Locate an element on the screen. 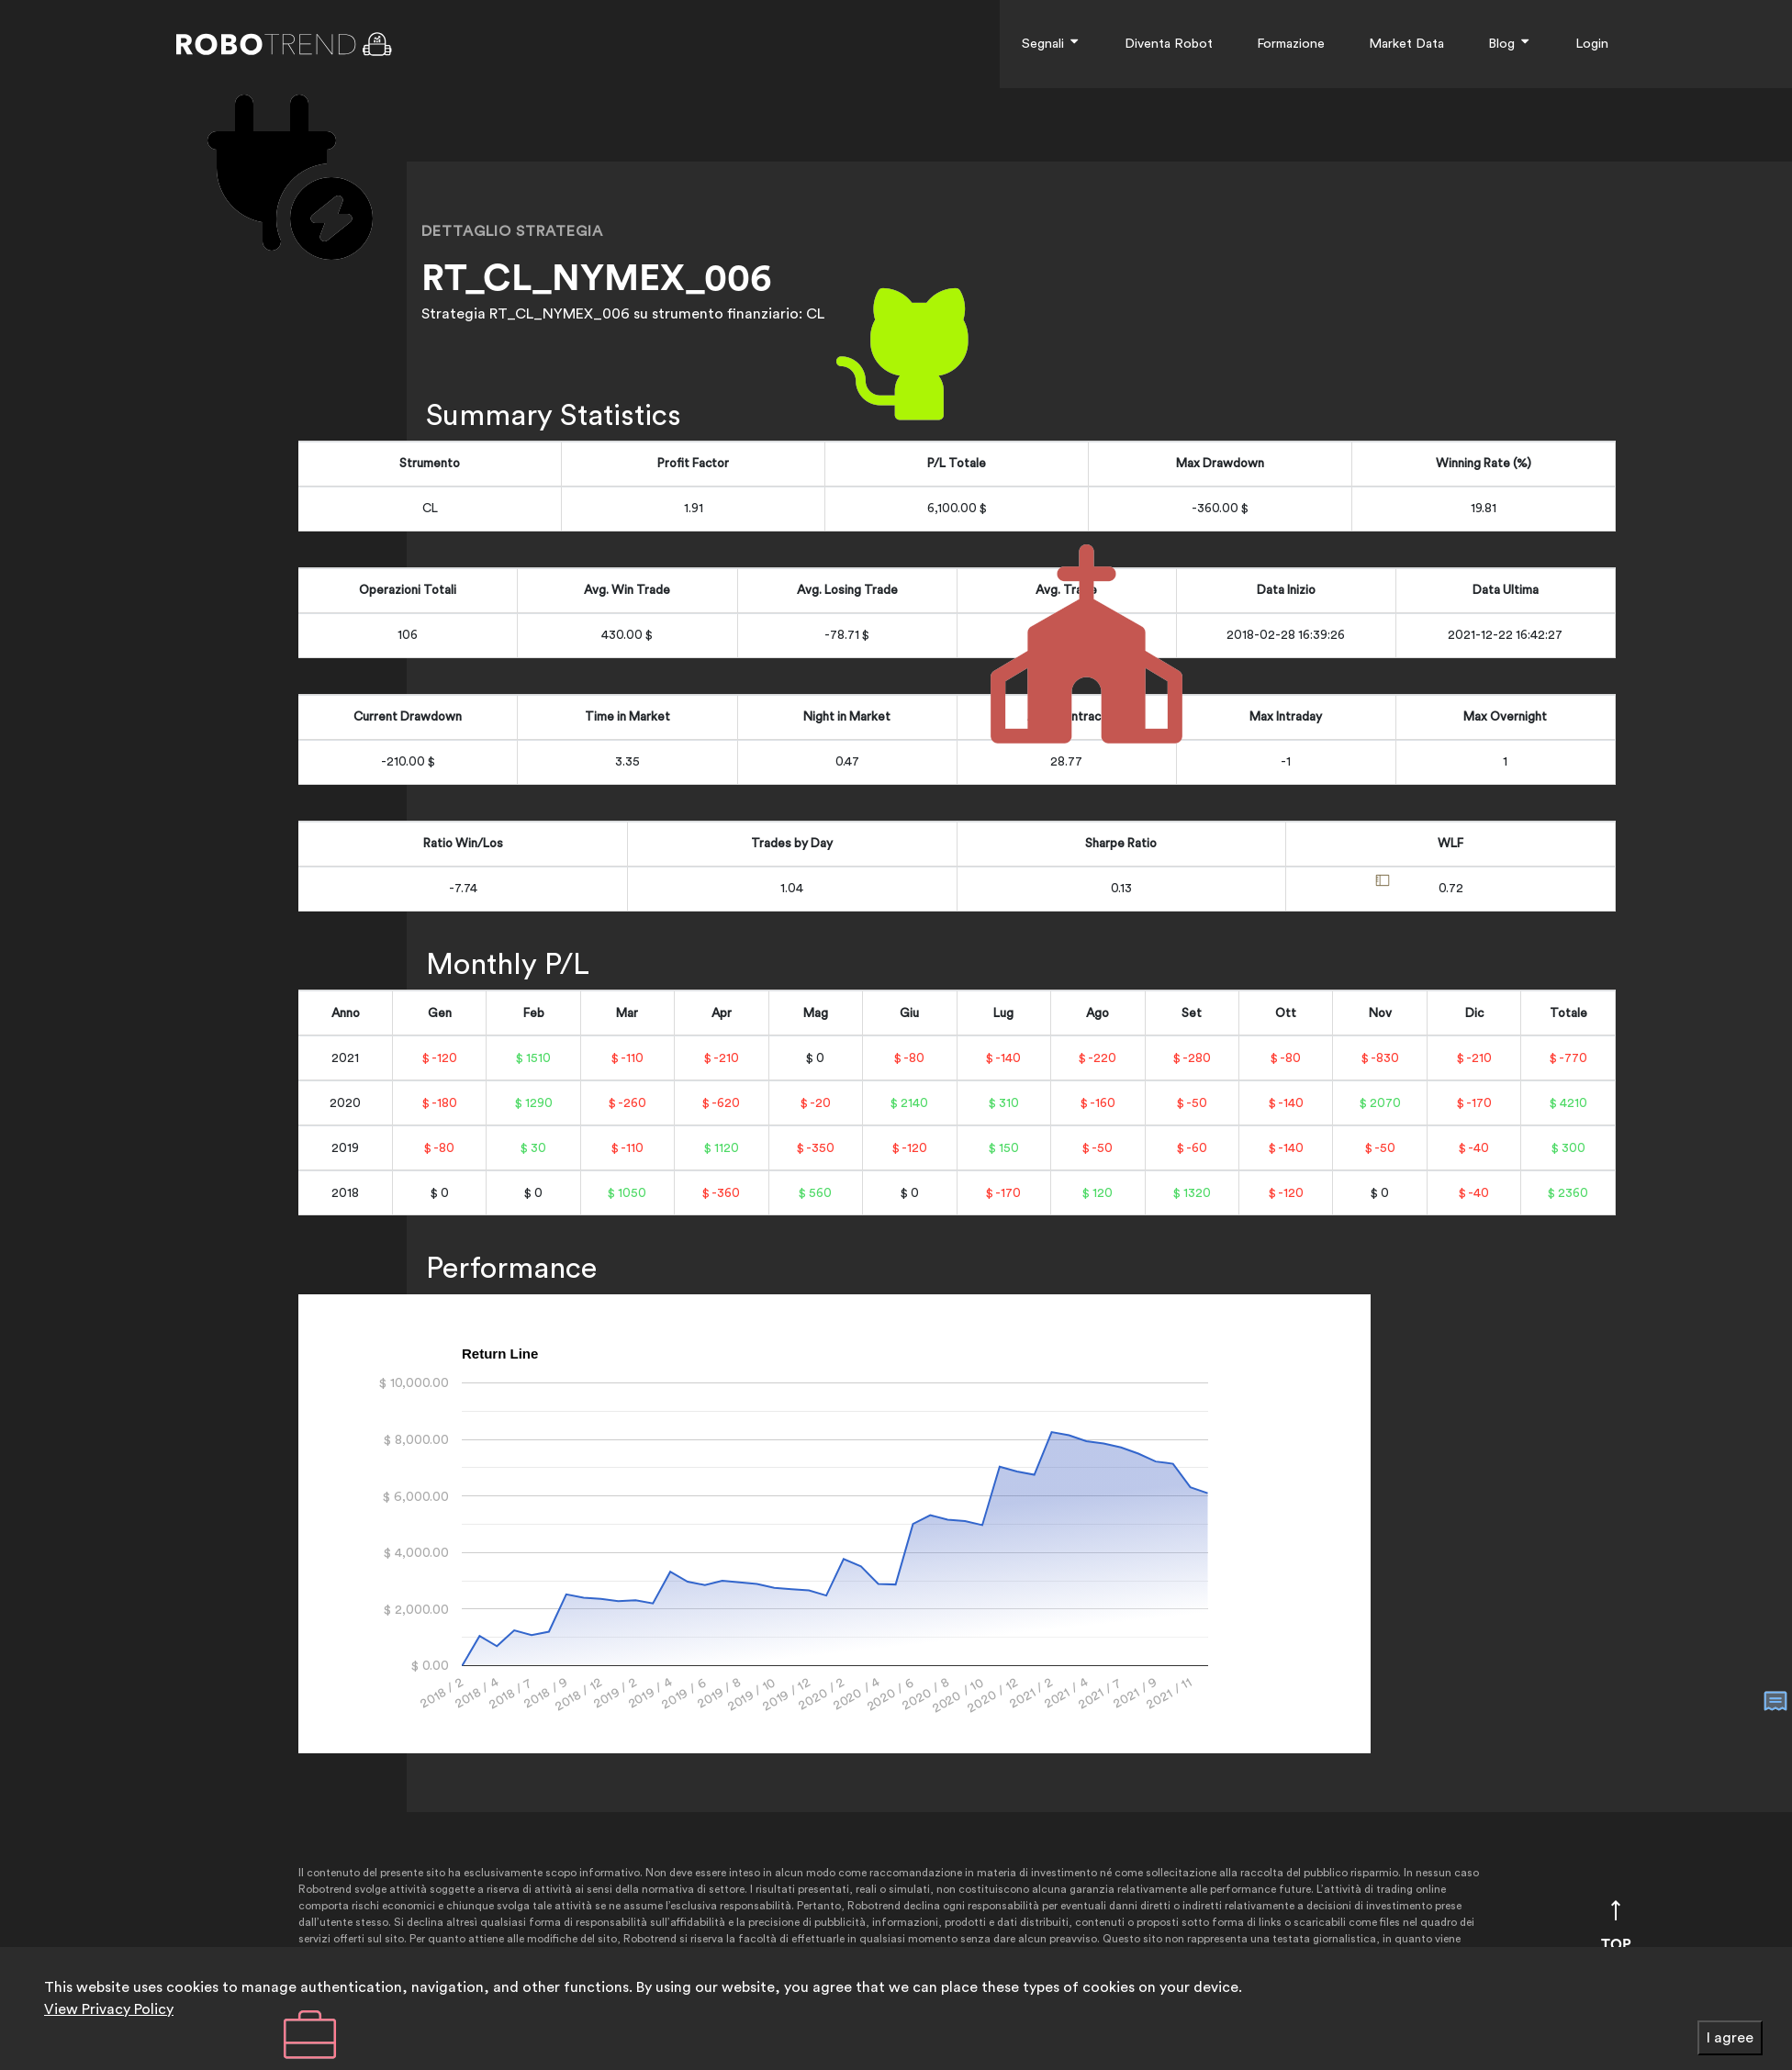 This screenshot has width=1792, height=2070. visit github repository is located at coordinates (914, 352).